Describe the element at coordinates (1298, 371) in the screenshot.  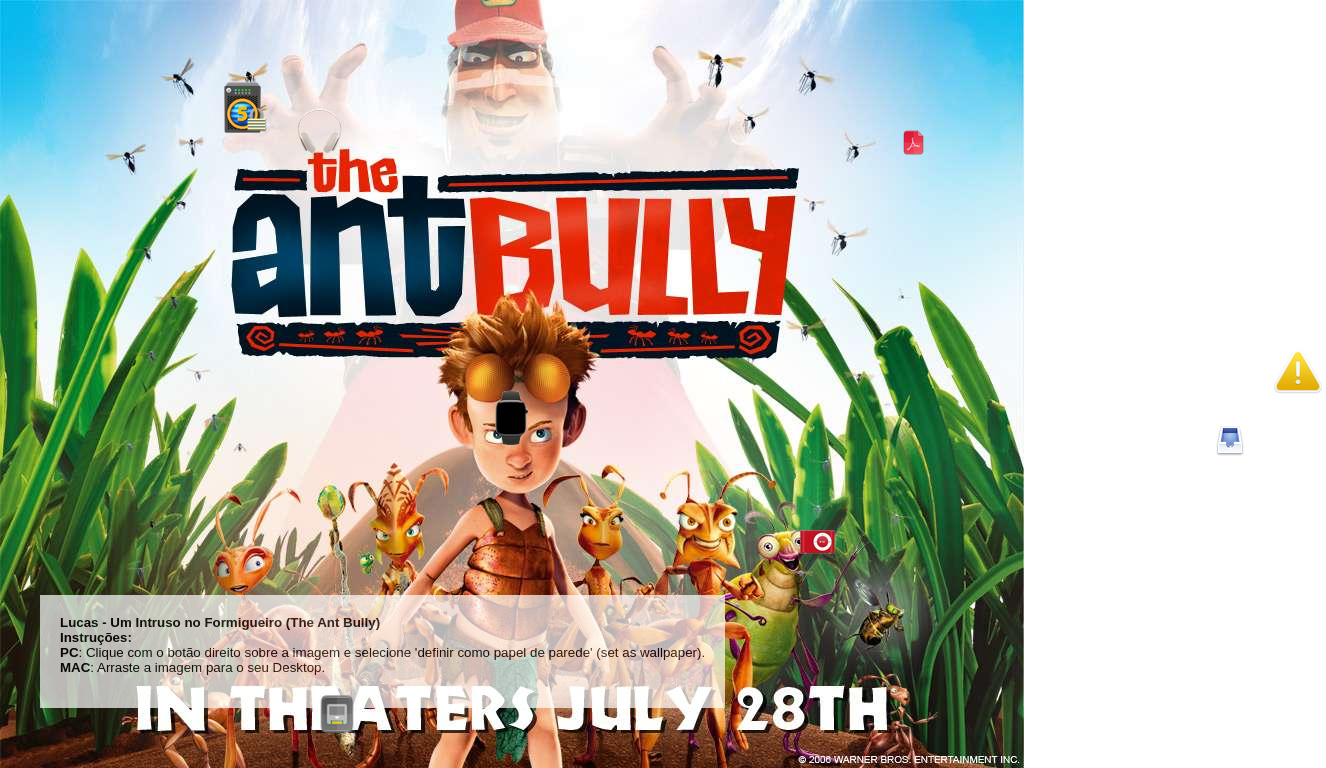
I see `open diagnostics reporter to view system issues` at that location.